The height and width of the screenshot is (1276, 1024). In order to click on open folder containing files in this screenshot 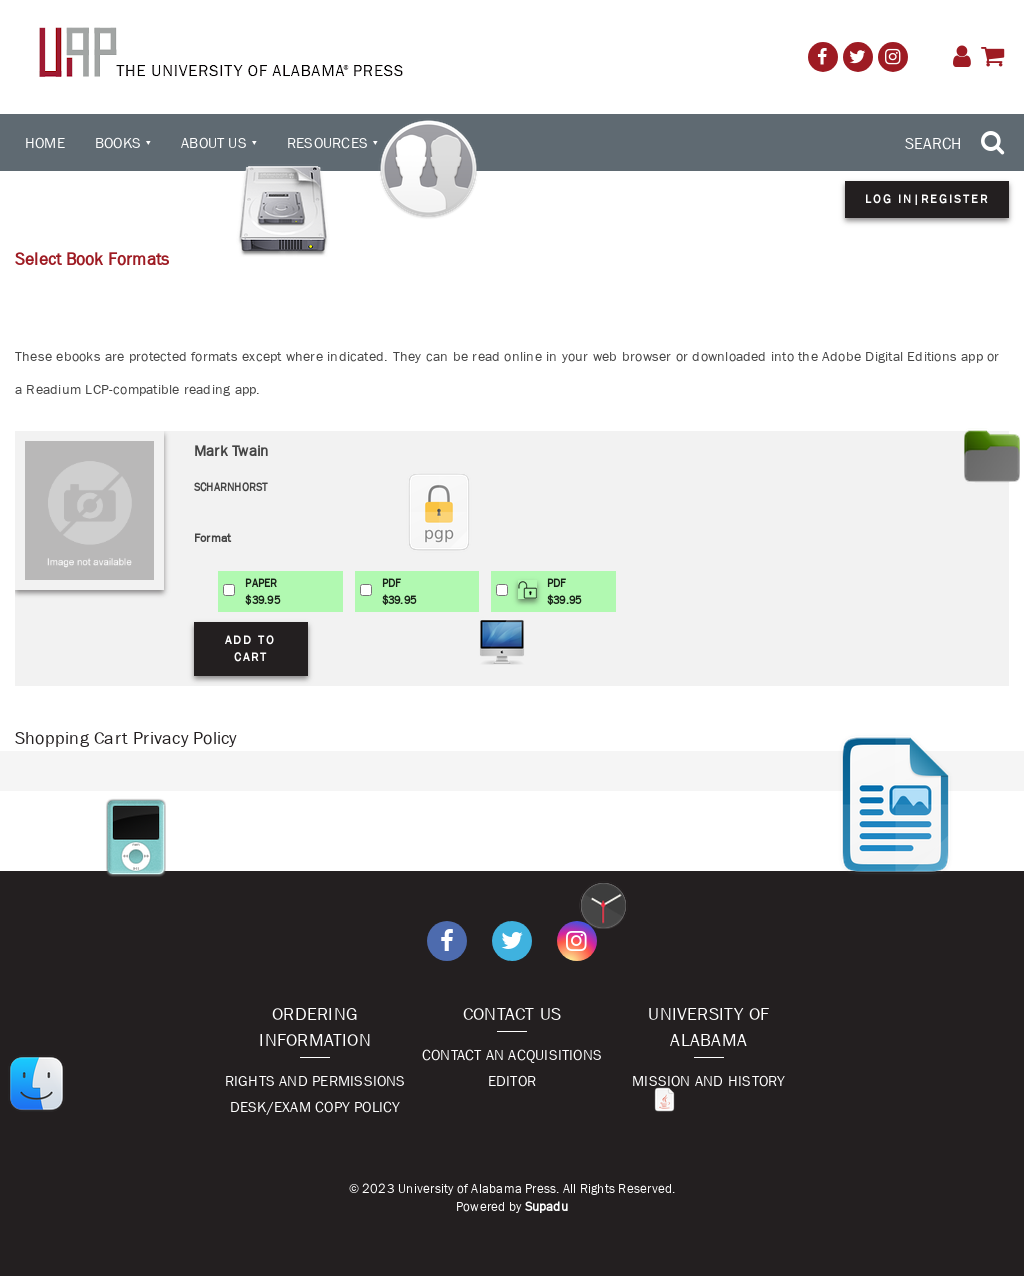, I will do `click(992, 456)`.